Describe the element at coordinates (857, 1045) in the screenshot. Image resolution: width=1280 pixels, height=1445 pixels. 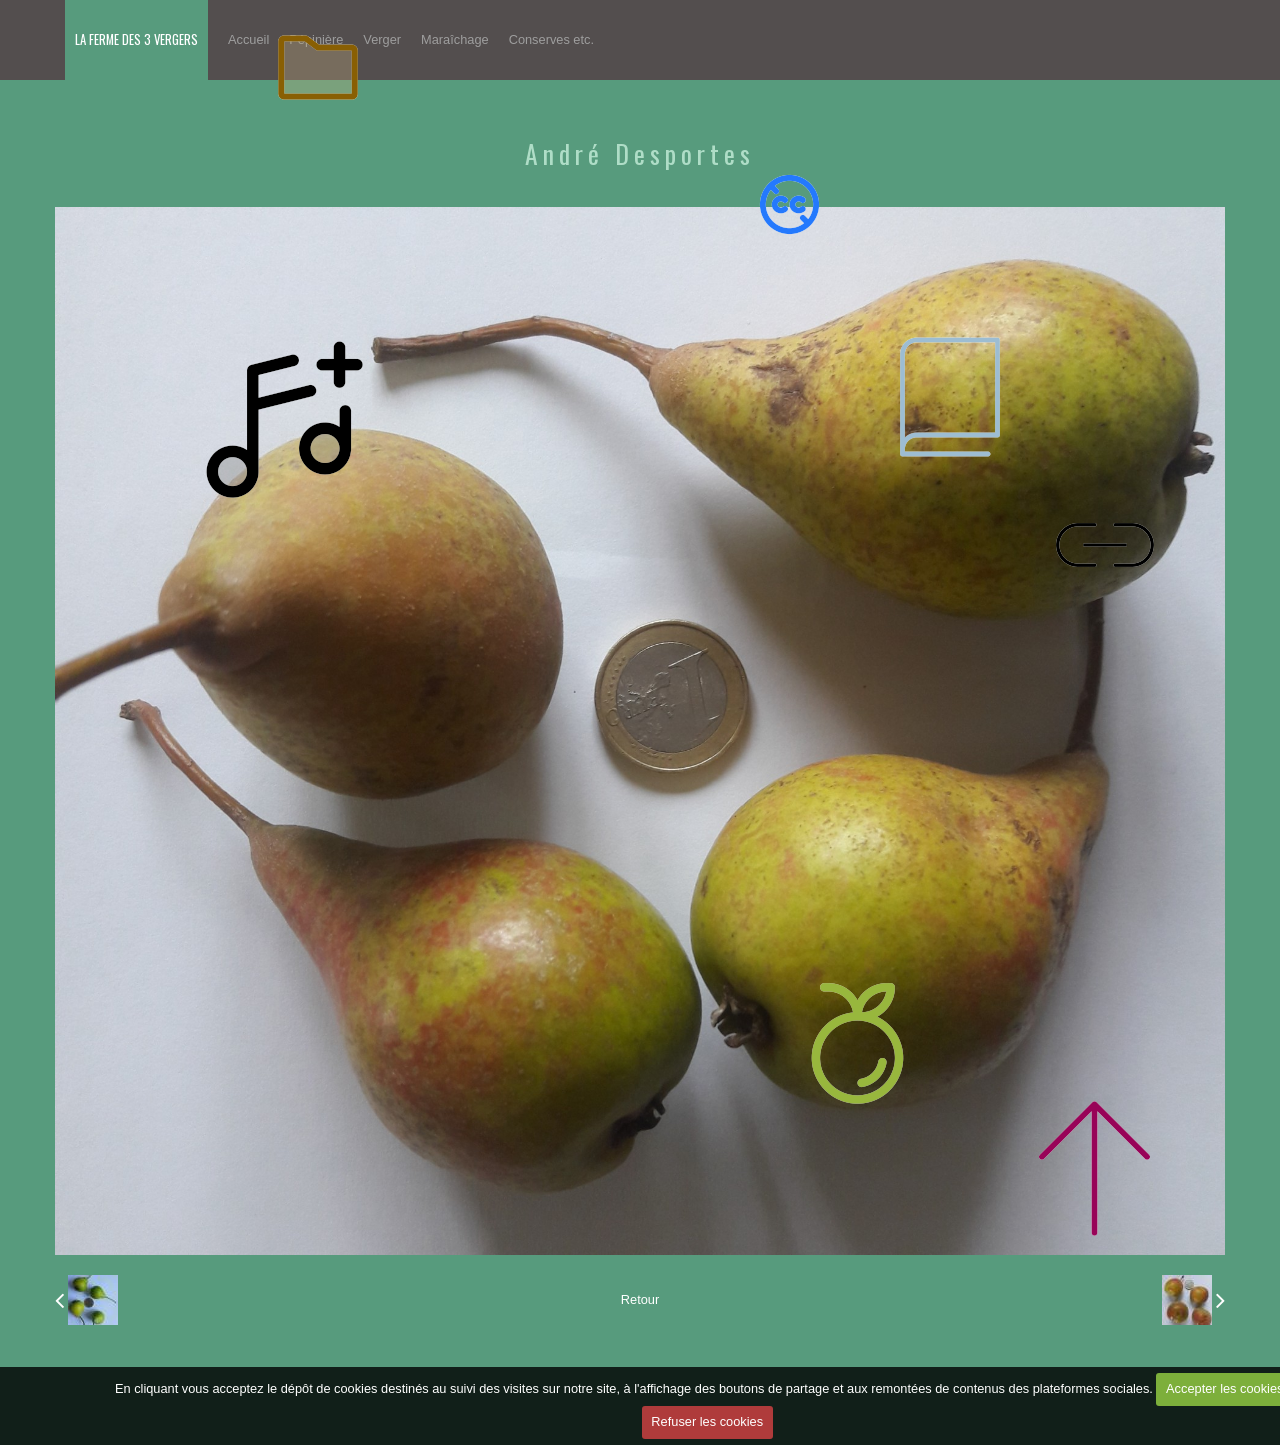
I see `indicates fruit or produce category` at that location.